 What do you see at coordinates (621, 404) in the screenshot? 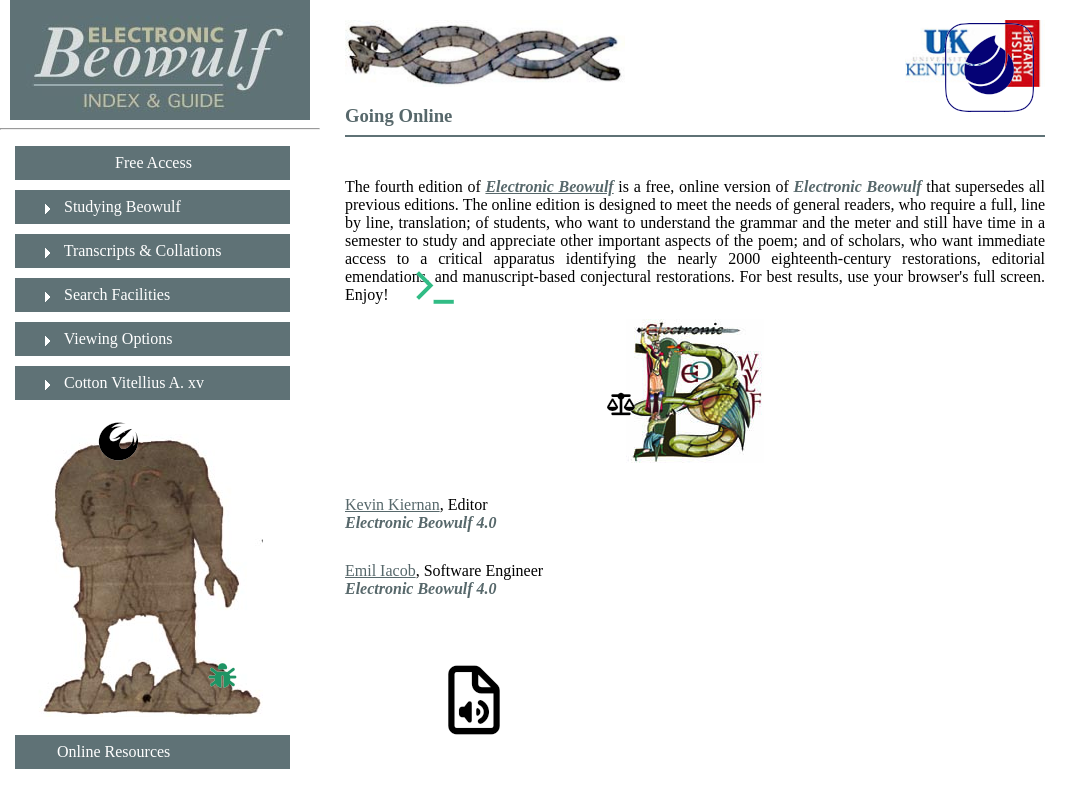
I see `access legal or terms of service information` at bounding box center [621, 404].